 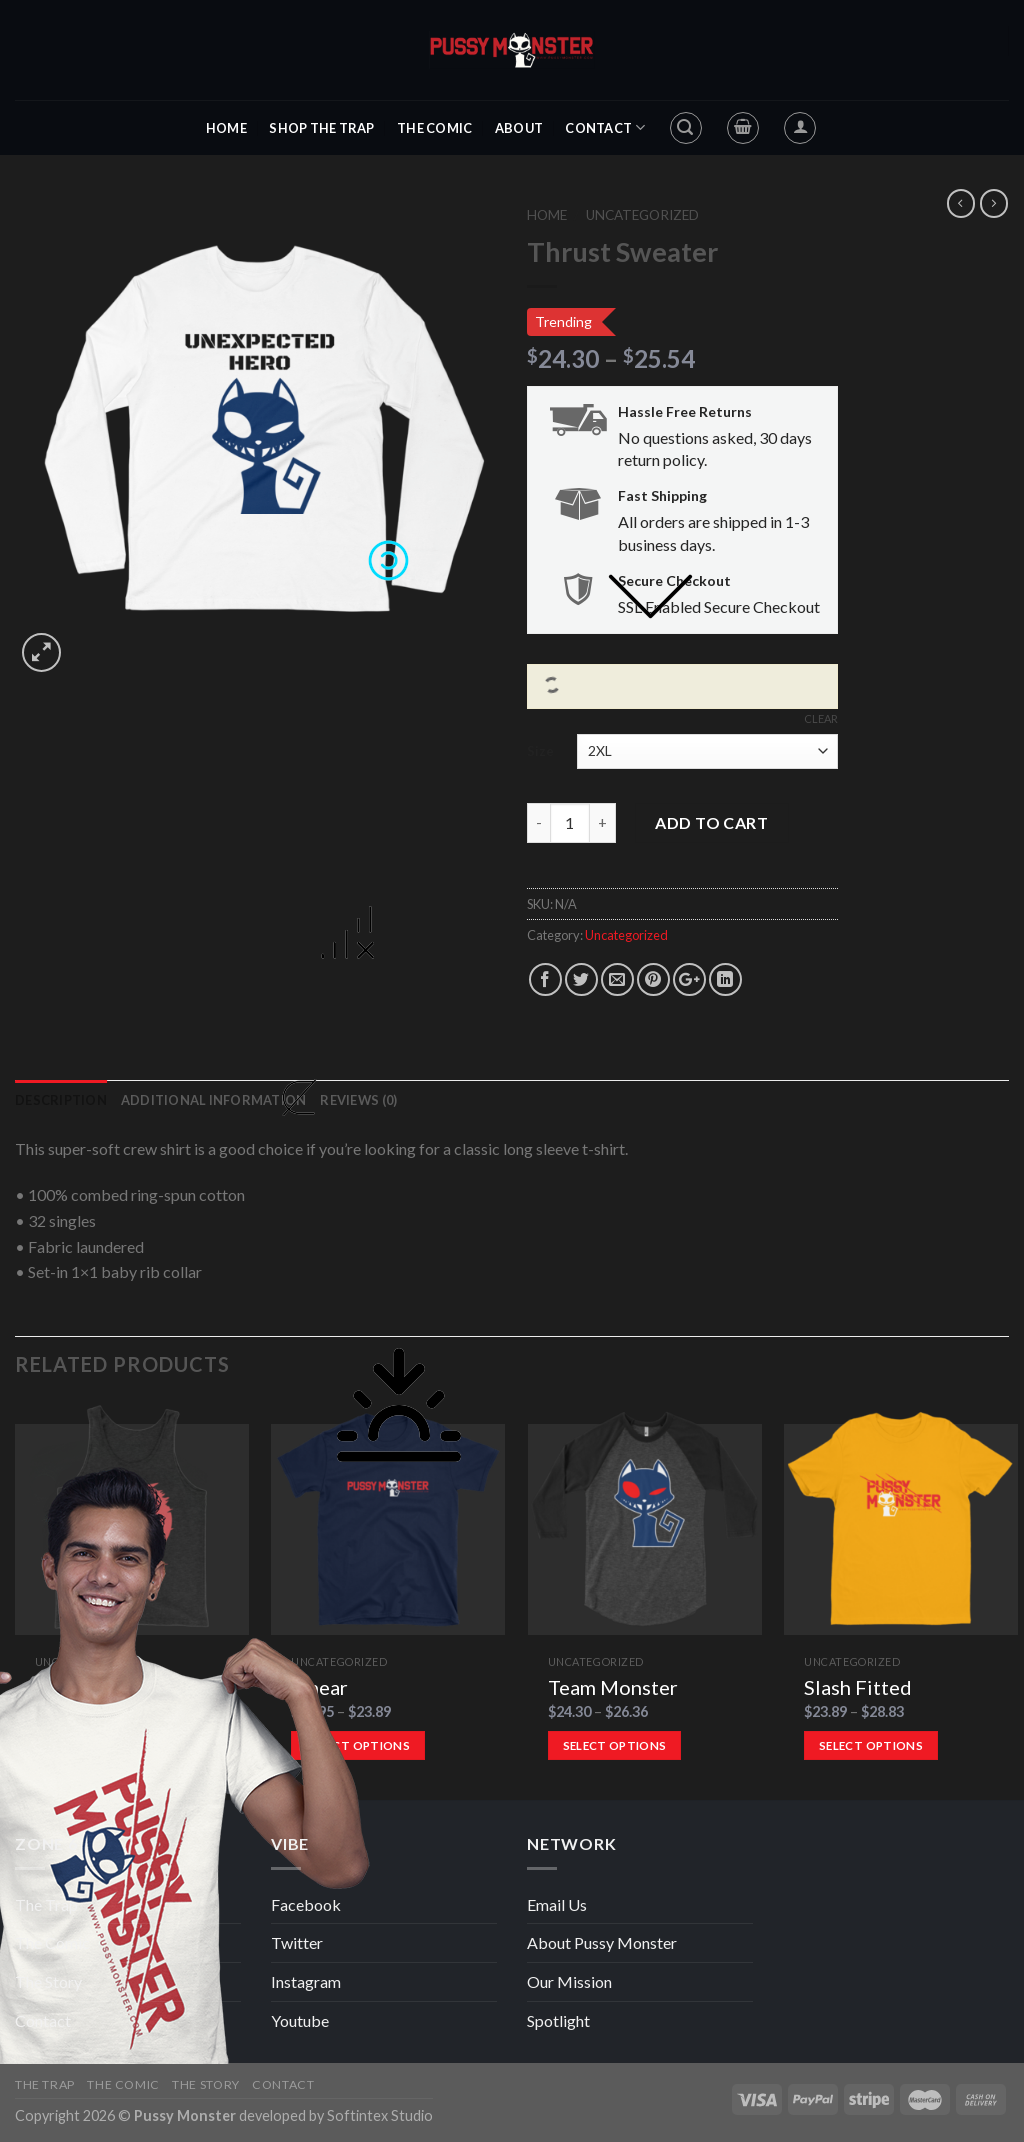 What do you see at coordinates (349, 936) in the screenshot?
I see `no cellular signal available` at bounding box center [349, 936].